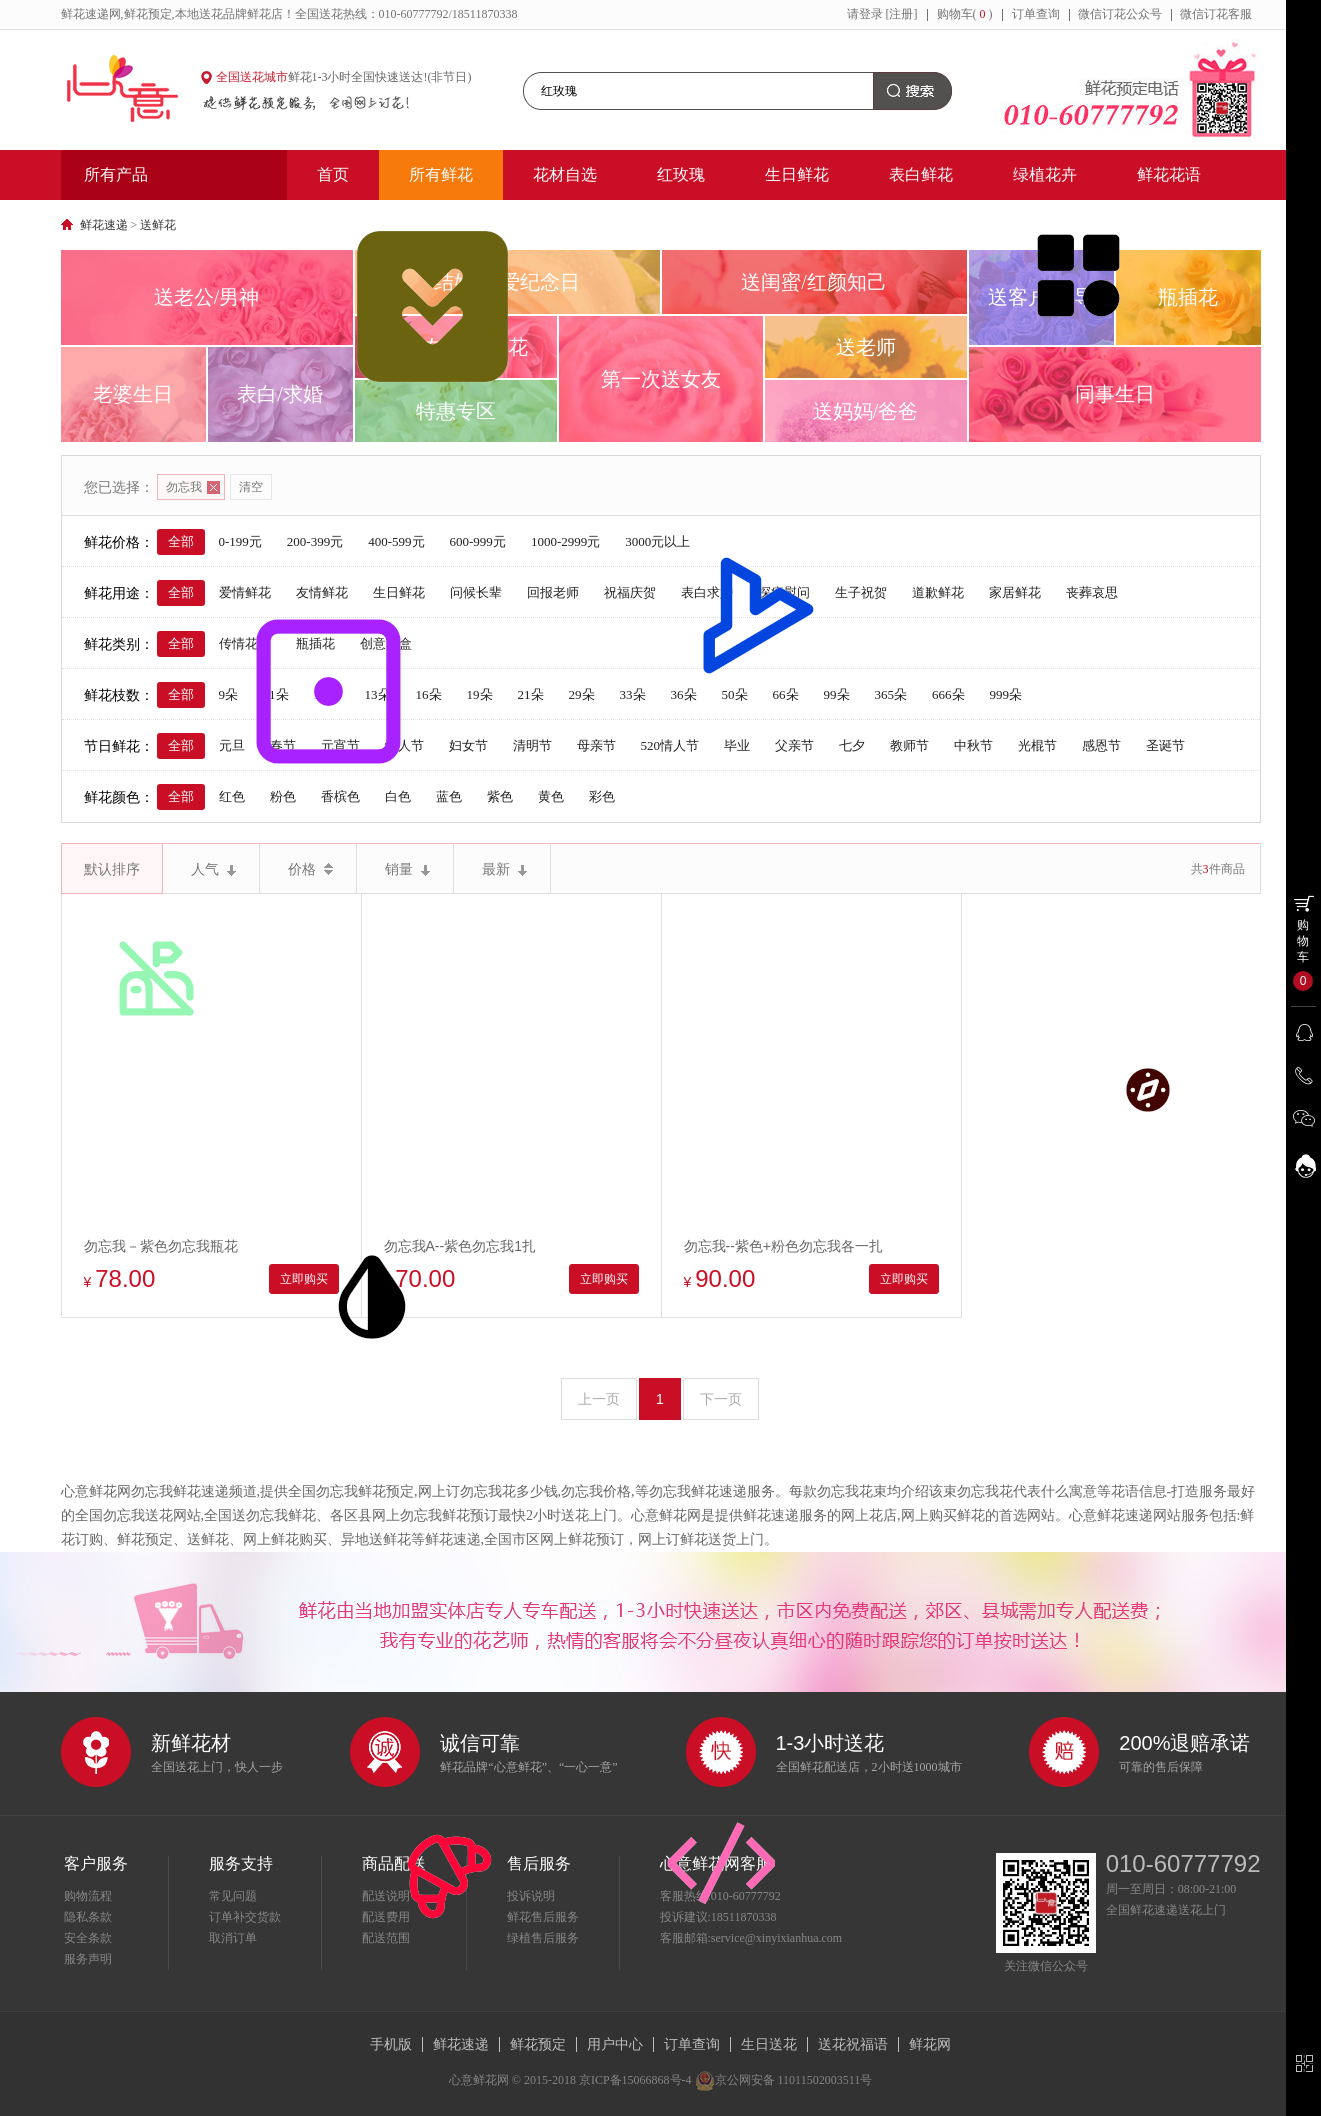 This screenshot has width=1321, height=2116. Describe the element at coordinates (372, 1297) in the screenshot. I see `adjust opacity or transparency level` at that location.